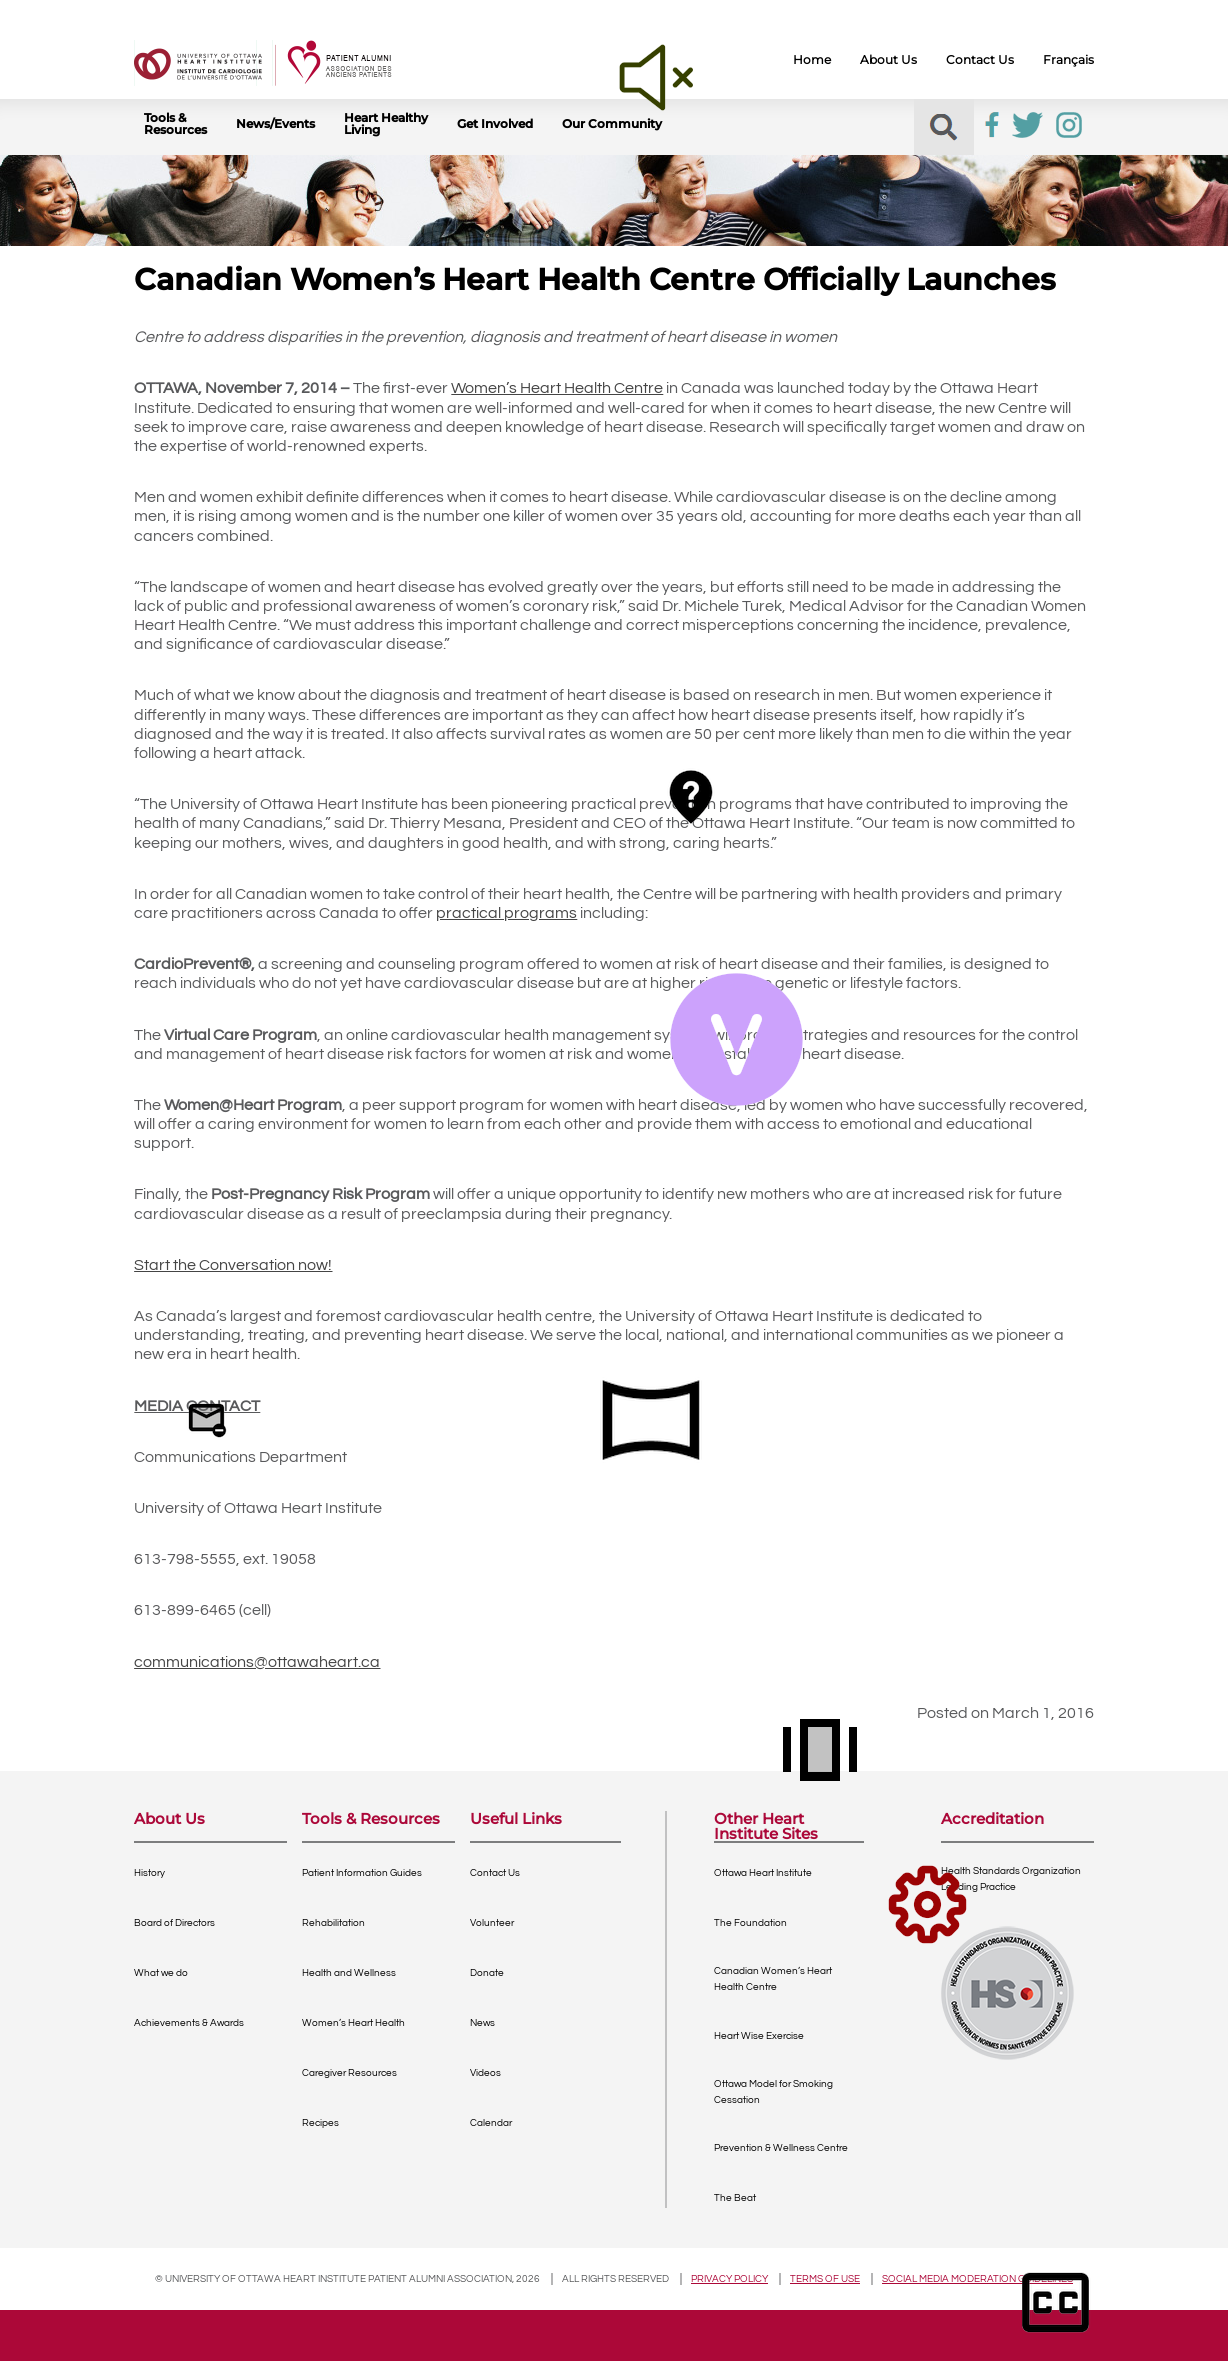 The image size is (1228, 2361). What do you see at coordinates (820, 1752) in the screenshot?
I see `view stories or sequential content` at bounding box center [820, 1752].